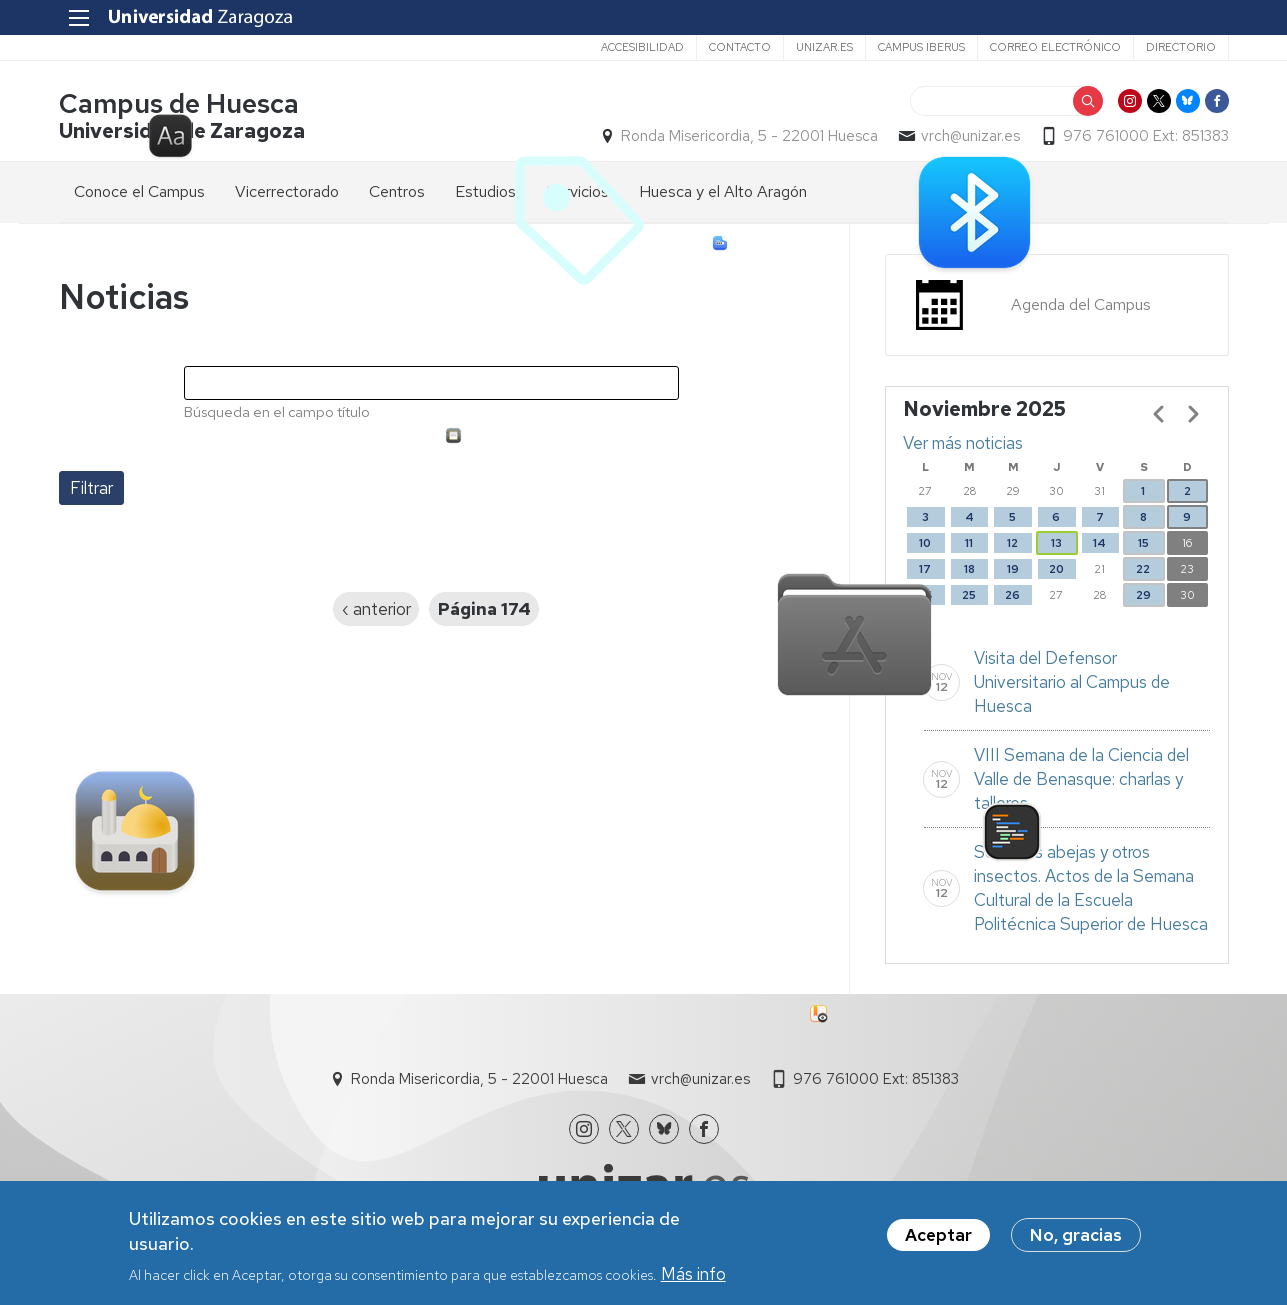  Describe the element at coordinates (818, 1013) in the screenshot. I see `open calibre e-book management app` at that location.